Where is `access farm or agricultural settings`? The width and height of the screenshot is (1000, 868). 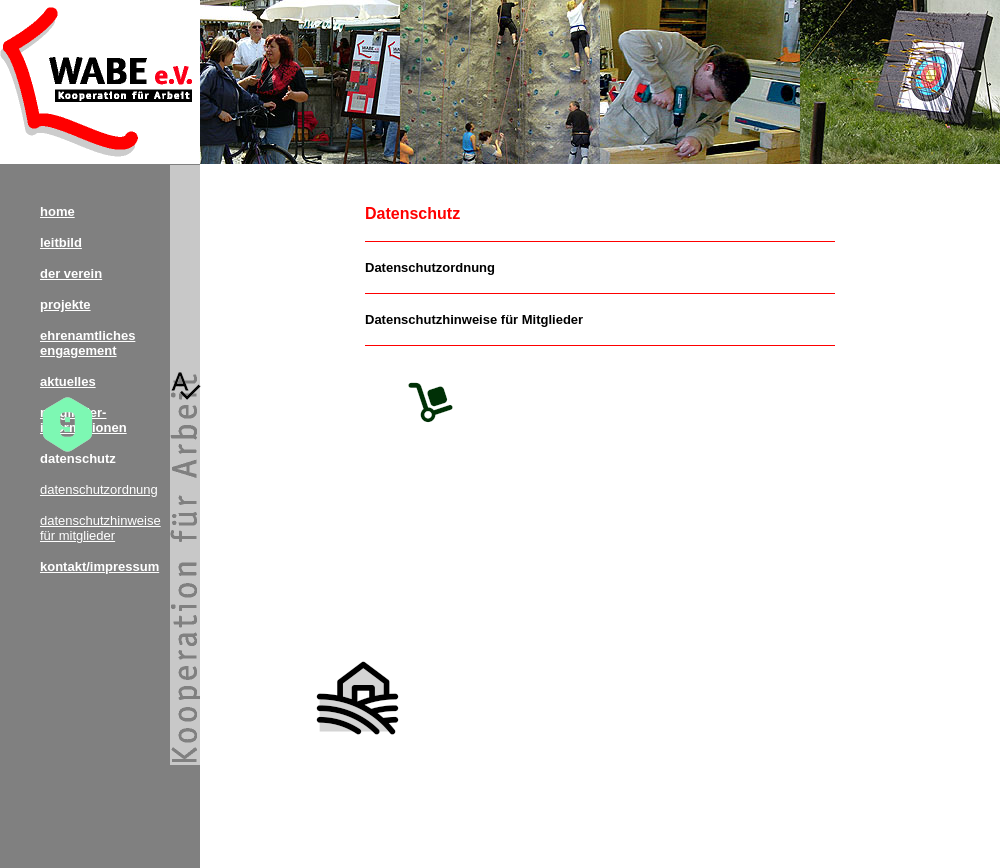
access farm or agricultural settings is located at coordinates (357, 699).